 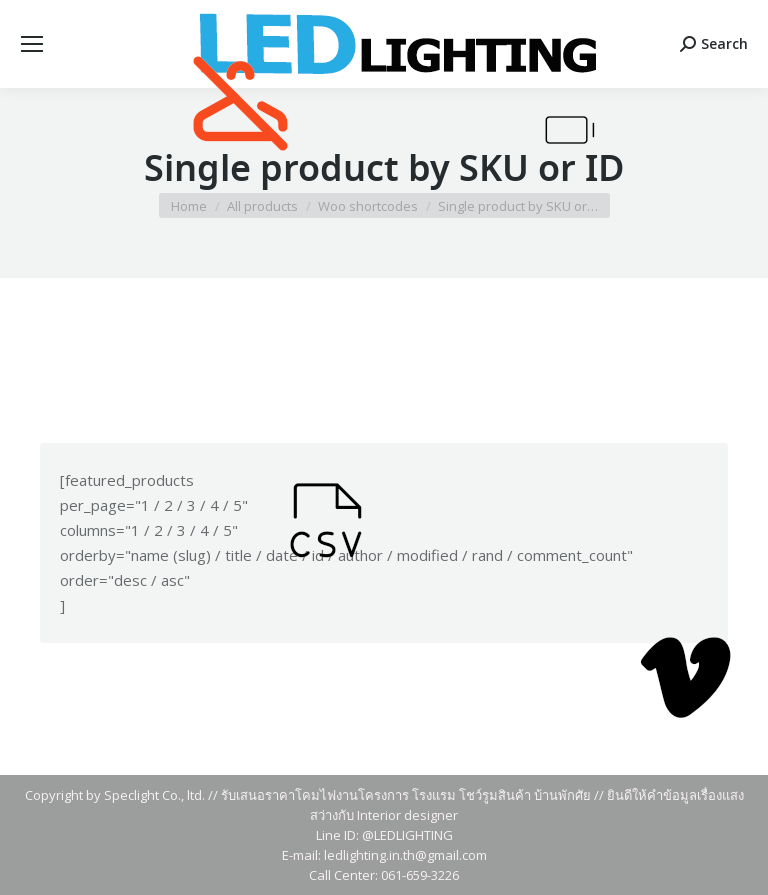 I want to click on open vimeo app, so click(x=685, y=677).